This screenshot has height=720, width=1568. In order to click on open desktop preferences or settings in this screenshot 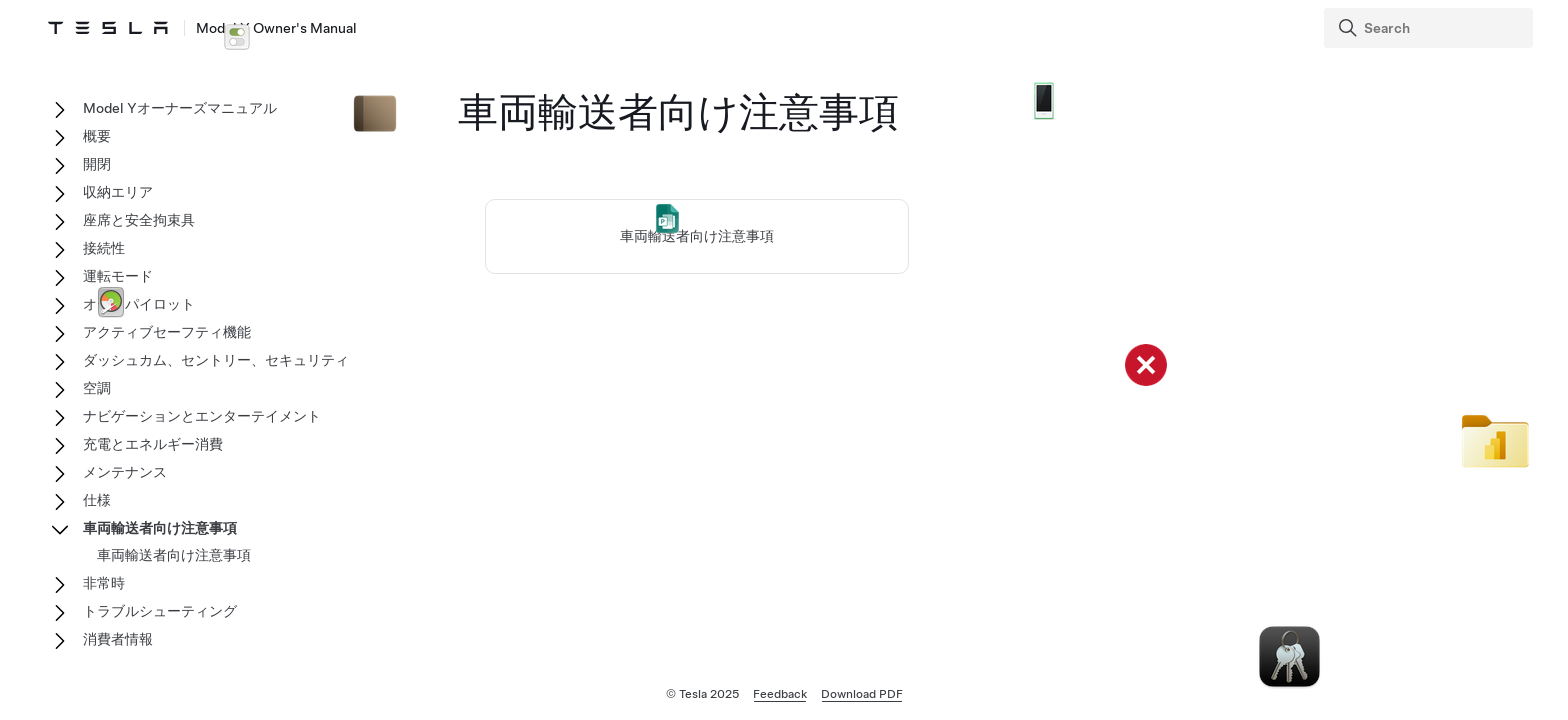, I will do `click(237, 37)`.